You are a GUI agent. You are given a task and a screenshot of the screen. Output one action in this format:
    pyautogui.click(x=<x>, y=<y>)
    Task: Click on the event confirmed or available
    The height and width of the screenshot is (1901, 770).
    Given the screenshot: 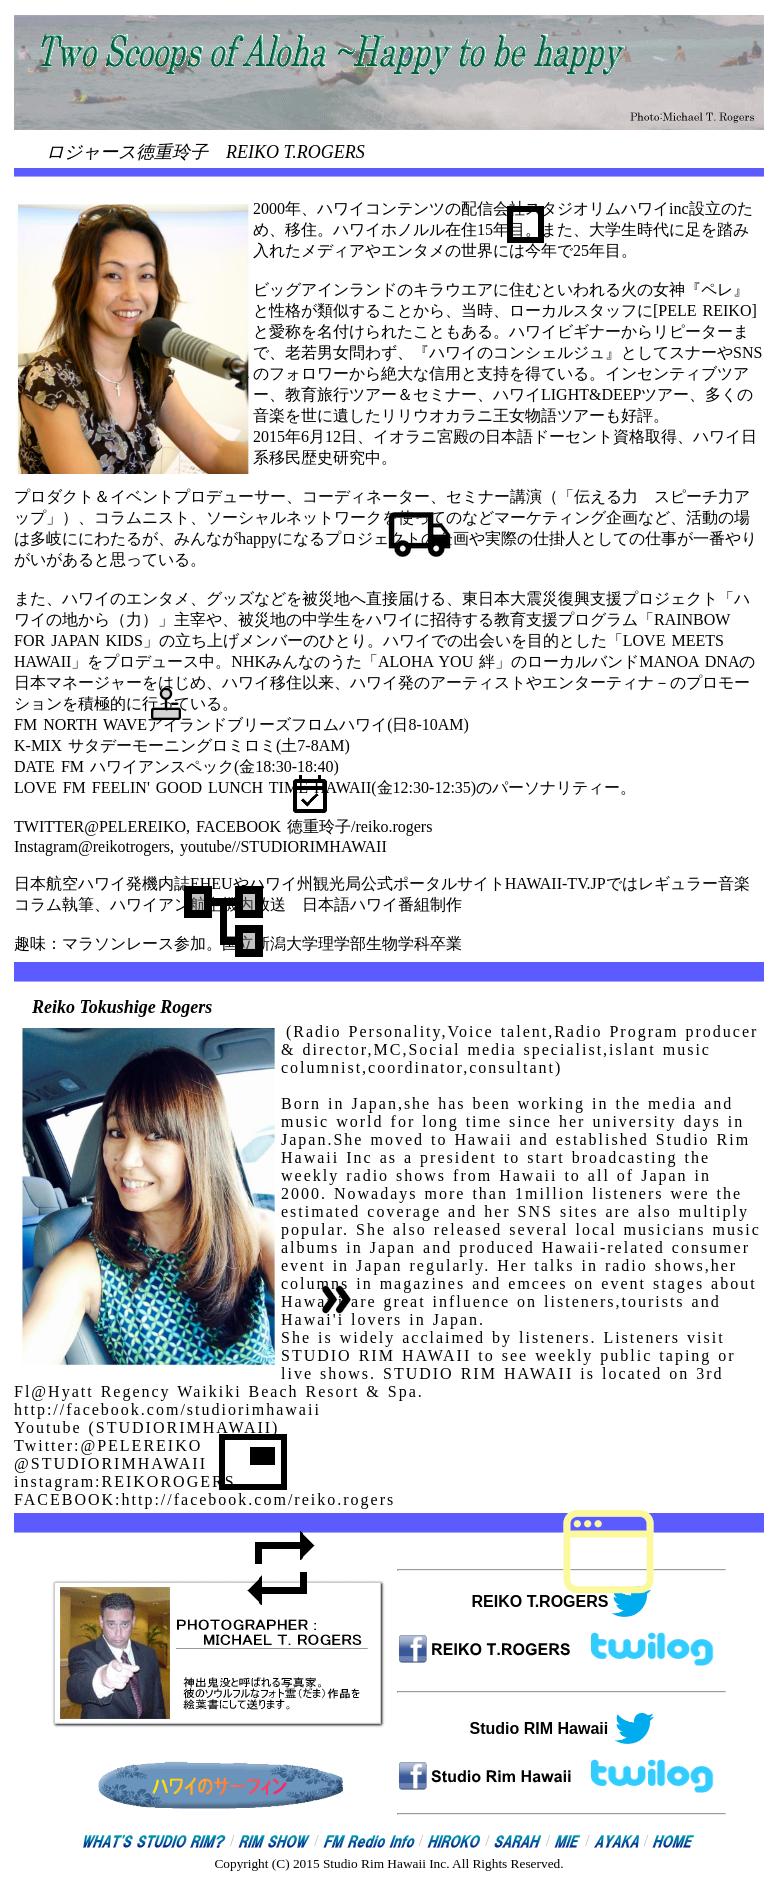 What is the action you would take?
    pyautogui.click(x=310, y=796)
    